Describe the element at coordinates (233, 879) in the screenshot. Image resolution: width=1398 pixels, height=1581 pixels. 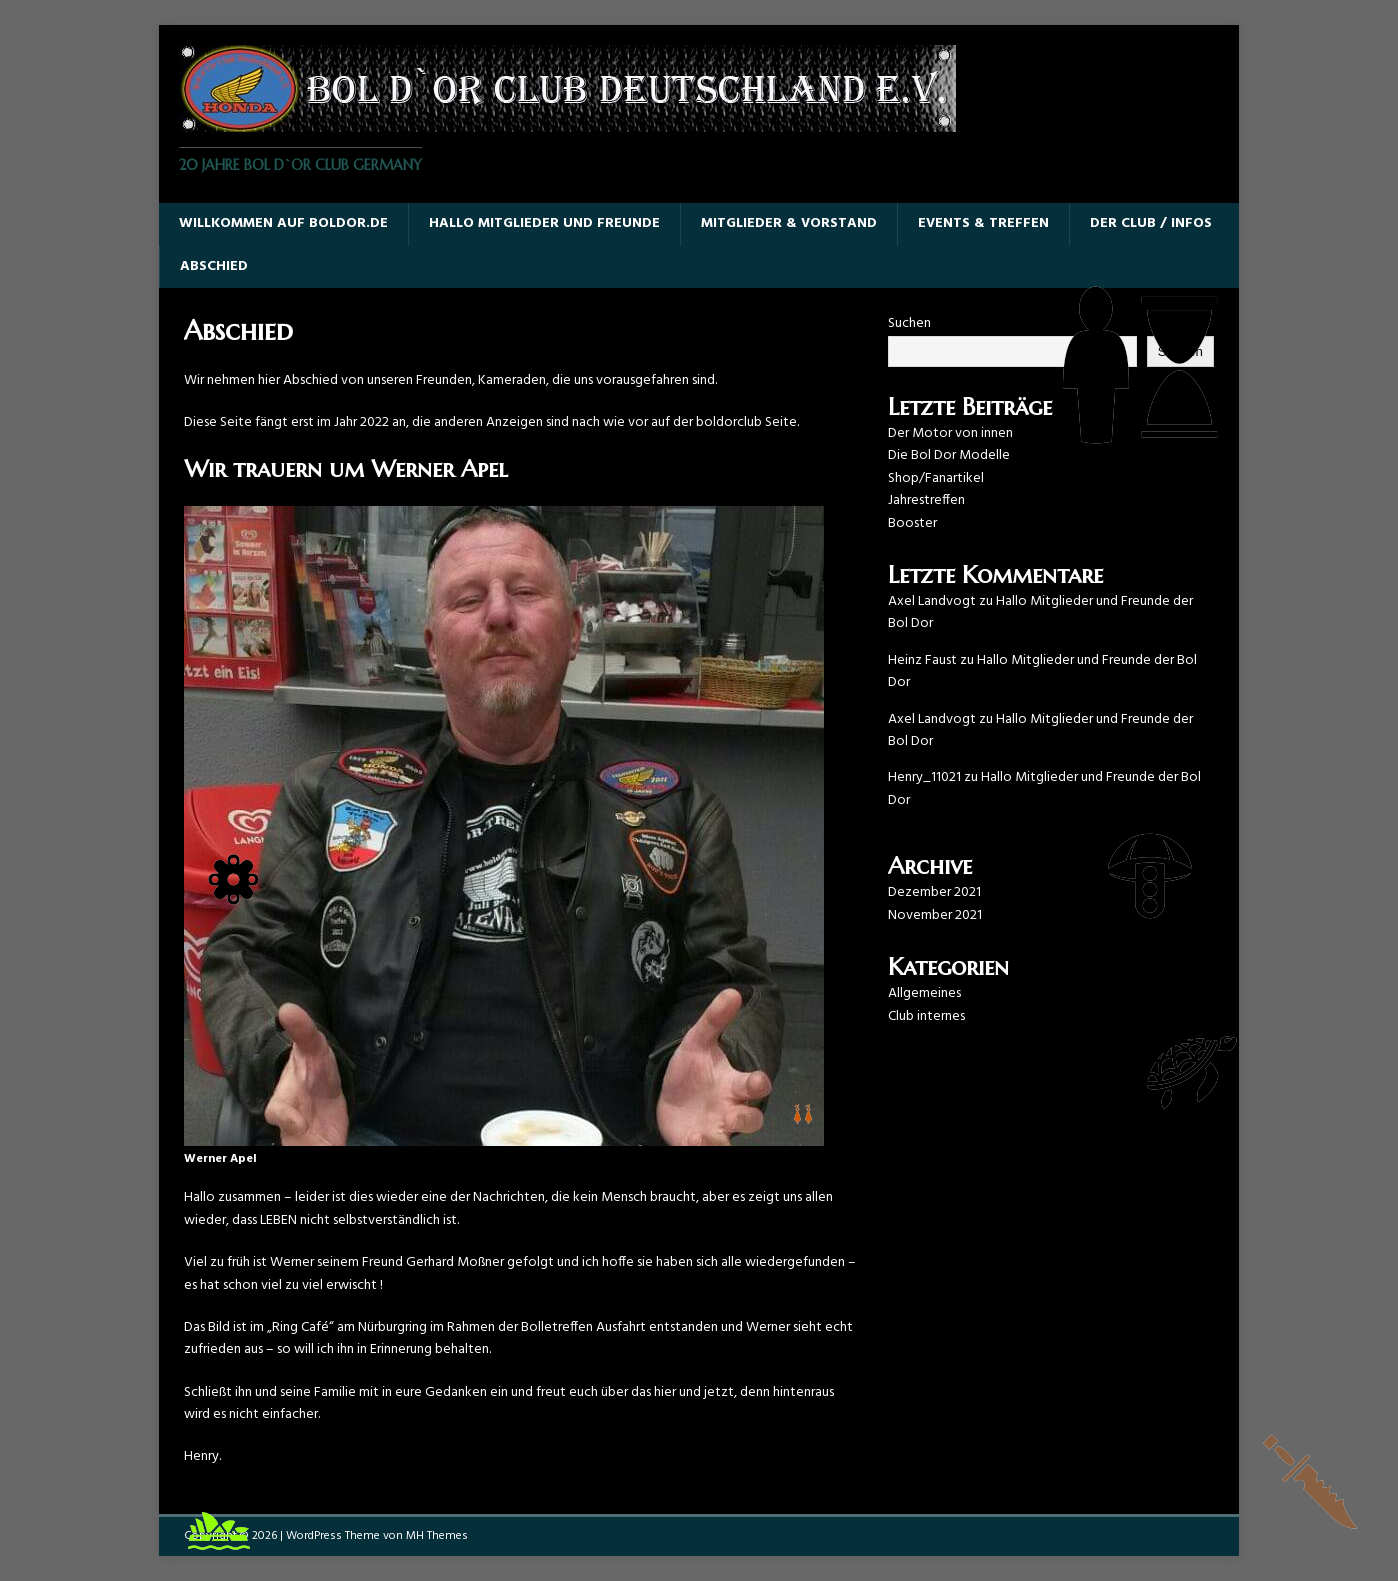
I see `decorative badge or achievement icon` at that location.